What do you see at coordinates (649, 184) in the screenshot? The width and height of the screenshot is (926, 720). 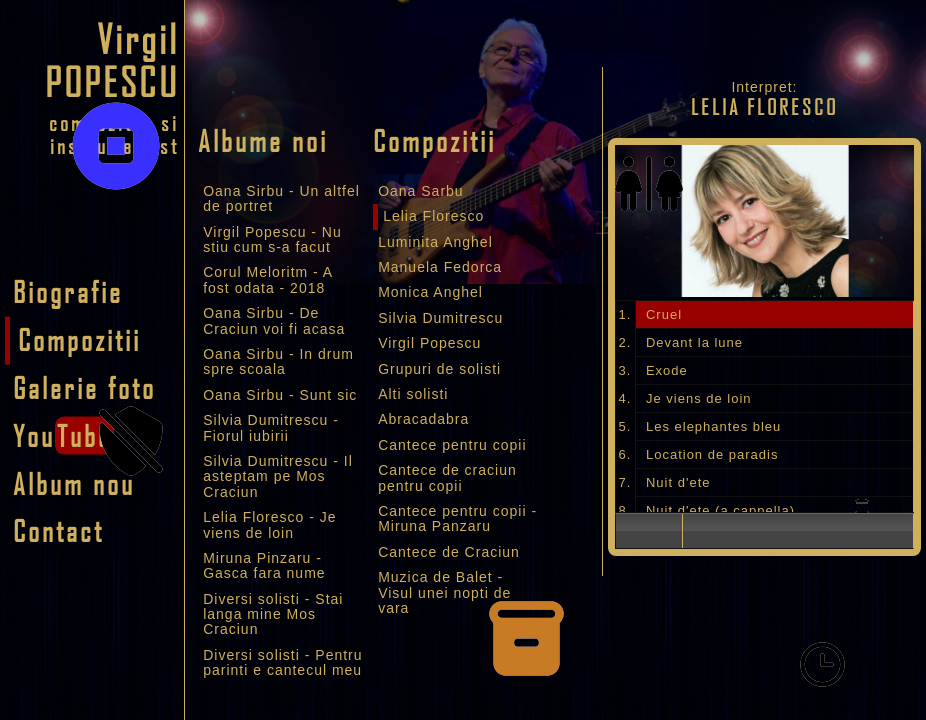 I see `locate nearby restrooms` at bounding box center [649, 184].